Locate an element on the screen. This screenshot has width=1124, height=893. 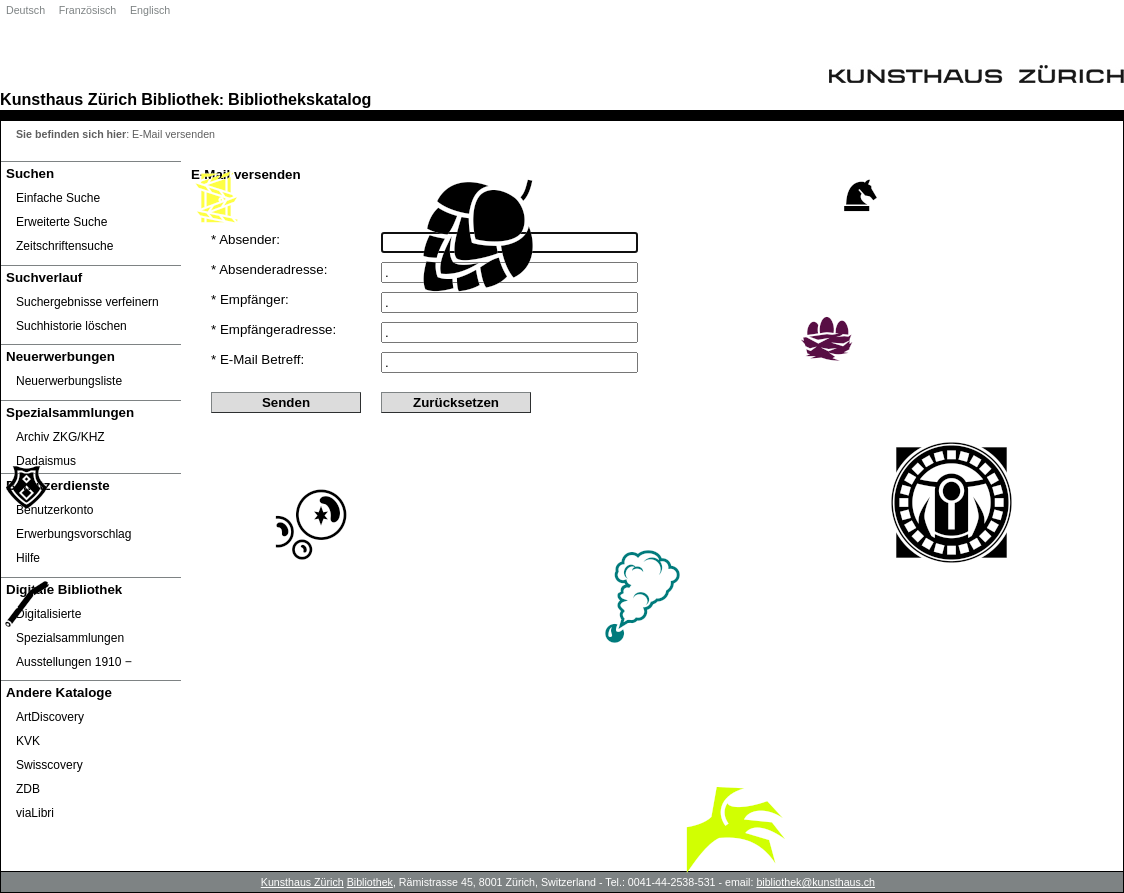
indicates a restricted or off-limits area is located at coordinates (216, 197).